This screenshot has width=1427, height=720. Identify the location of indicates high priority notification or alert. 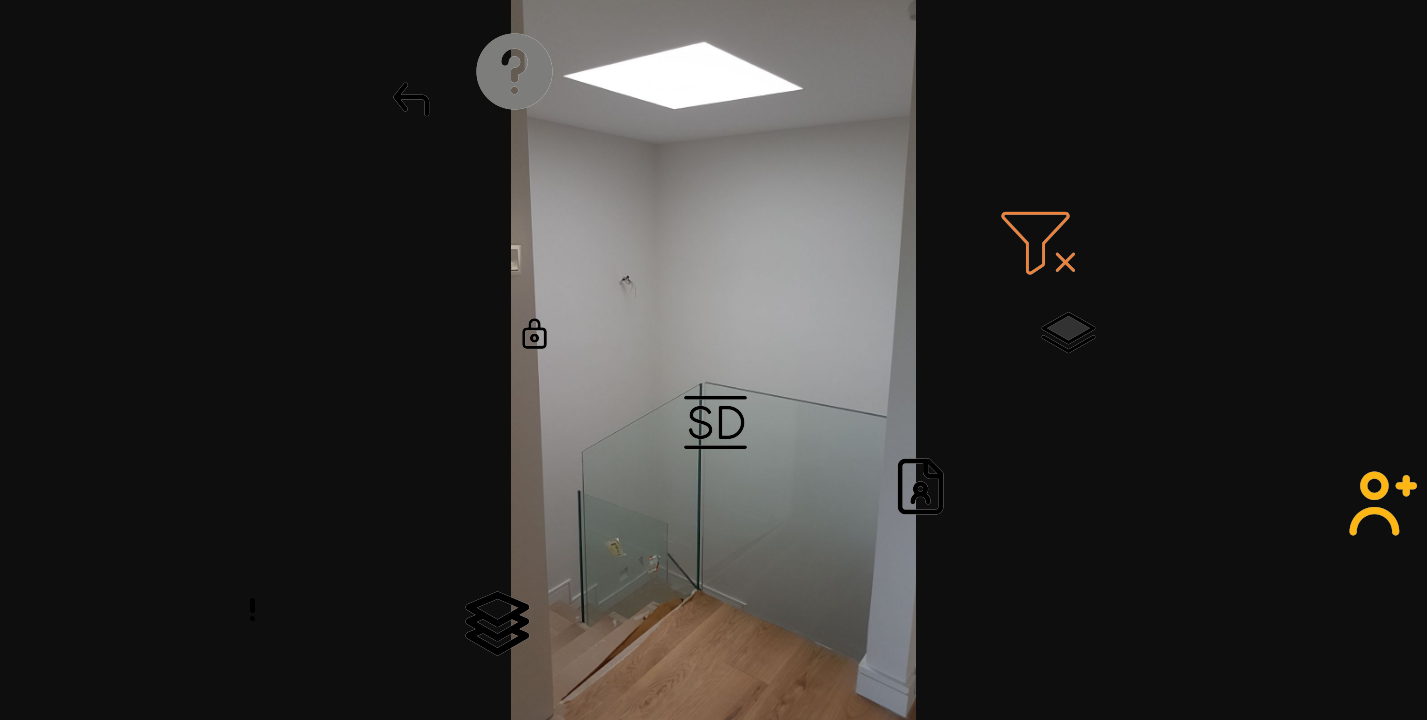
(252, 609).